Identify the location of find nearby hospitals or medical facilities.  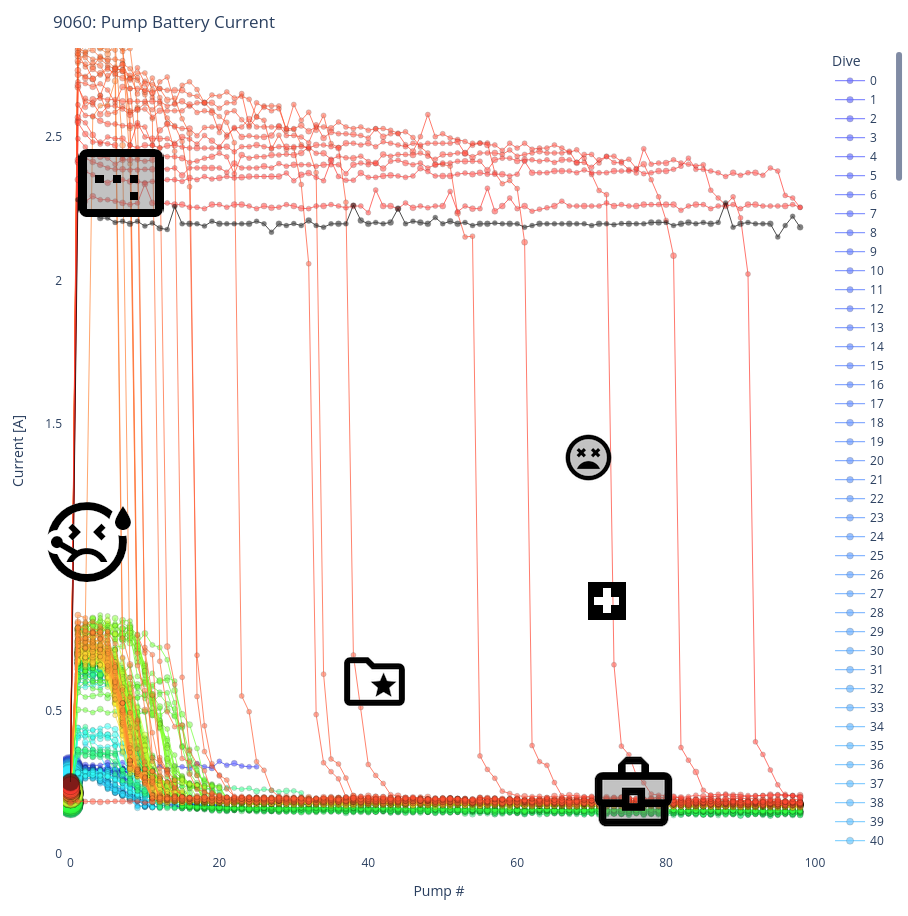
(607, 601).